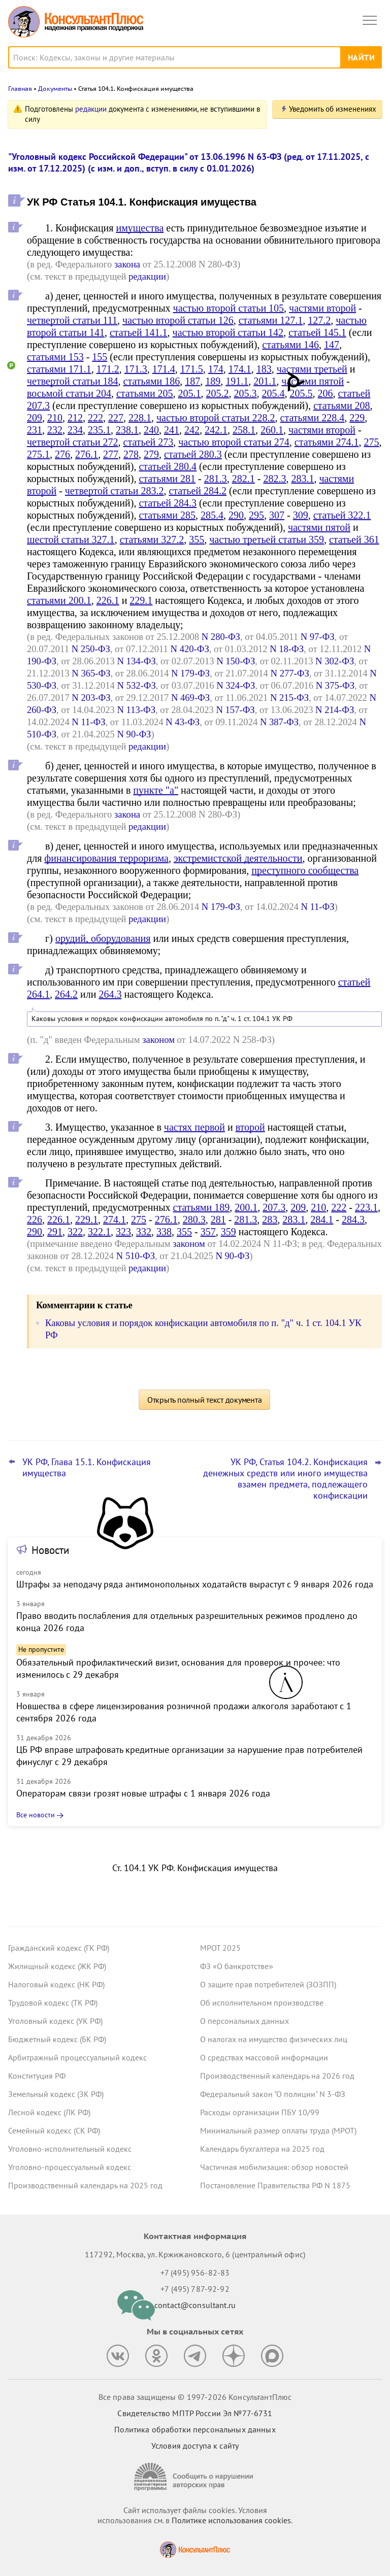  I want to click on open protocols.io website or app, so click(125, 1523).